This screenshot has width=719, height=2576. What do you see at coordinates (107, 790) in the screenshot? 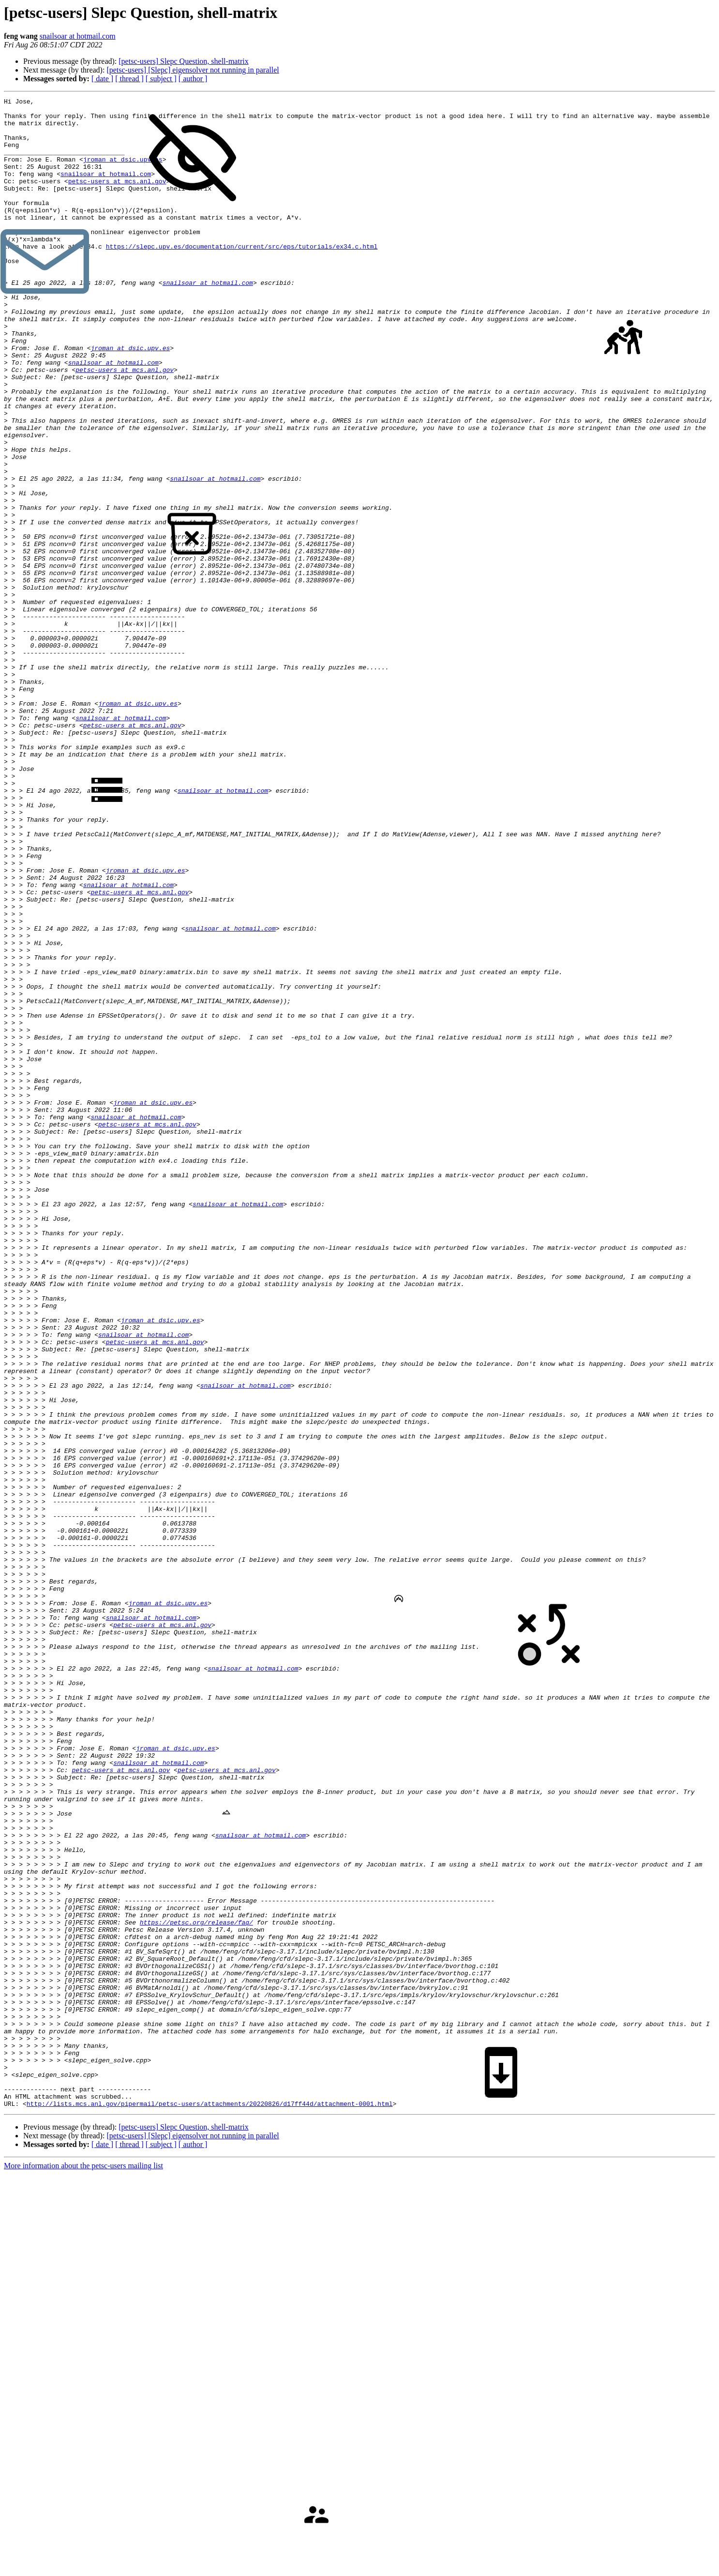
I see `access device storage settings` at bounding box center [107, 790].